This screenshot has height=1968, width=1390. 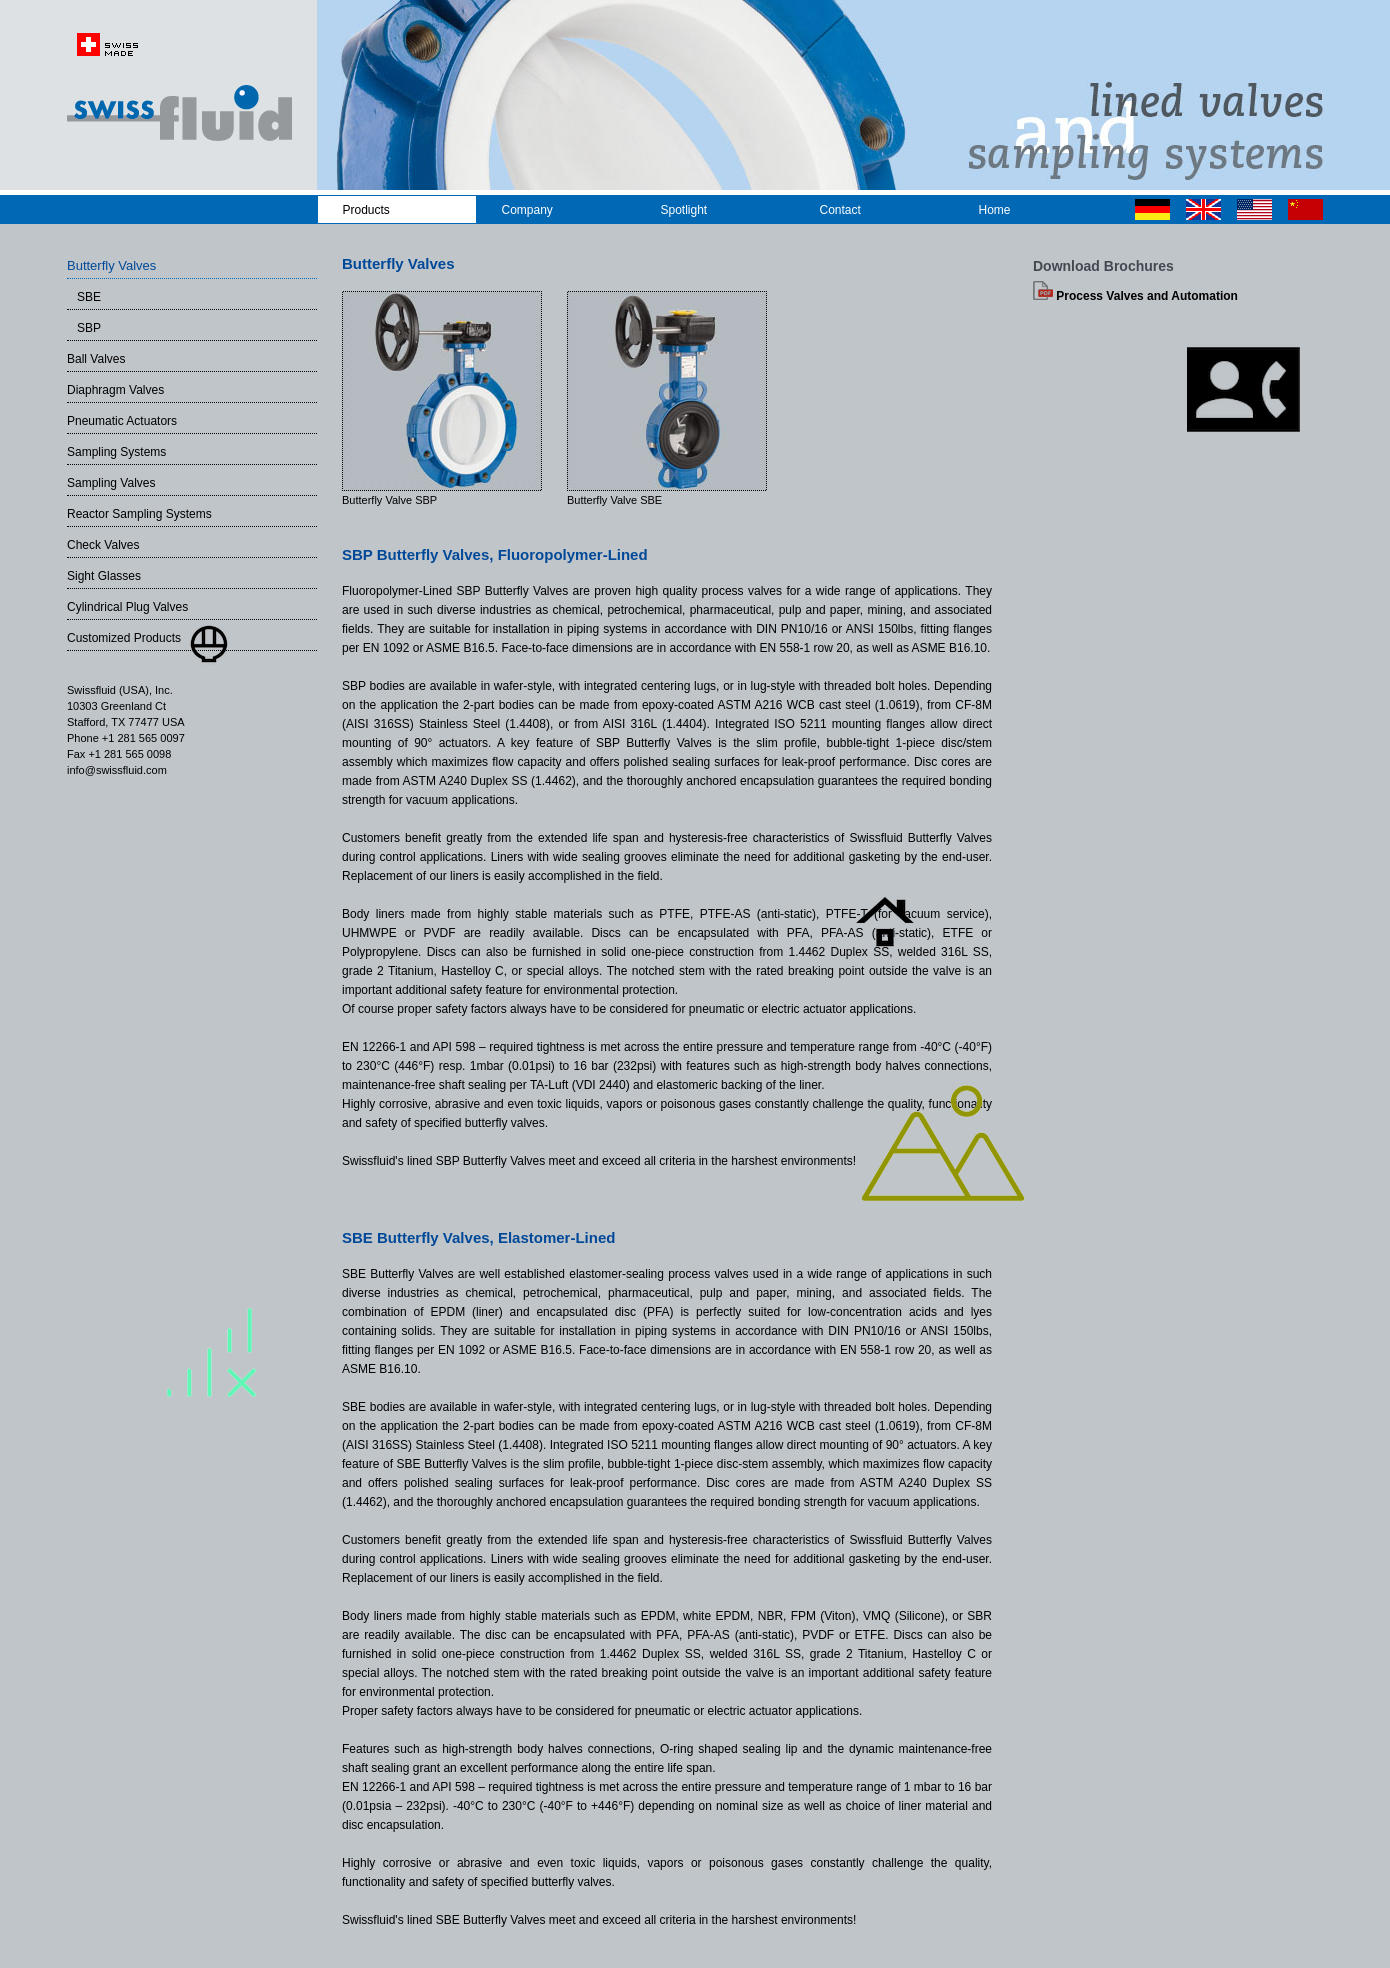 I want to click on call a contact from your address book, so click(x=1243, y=389).